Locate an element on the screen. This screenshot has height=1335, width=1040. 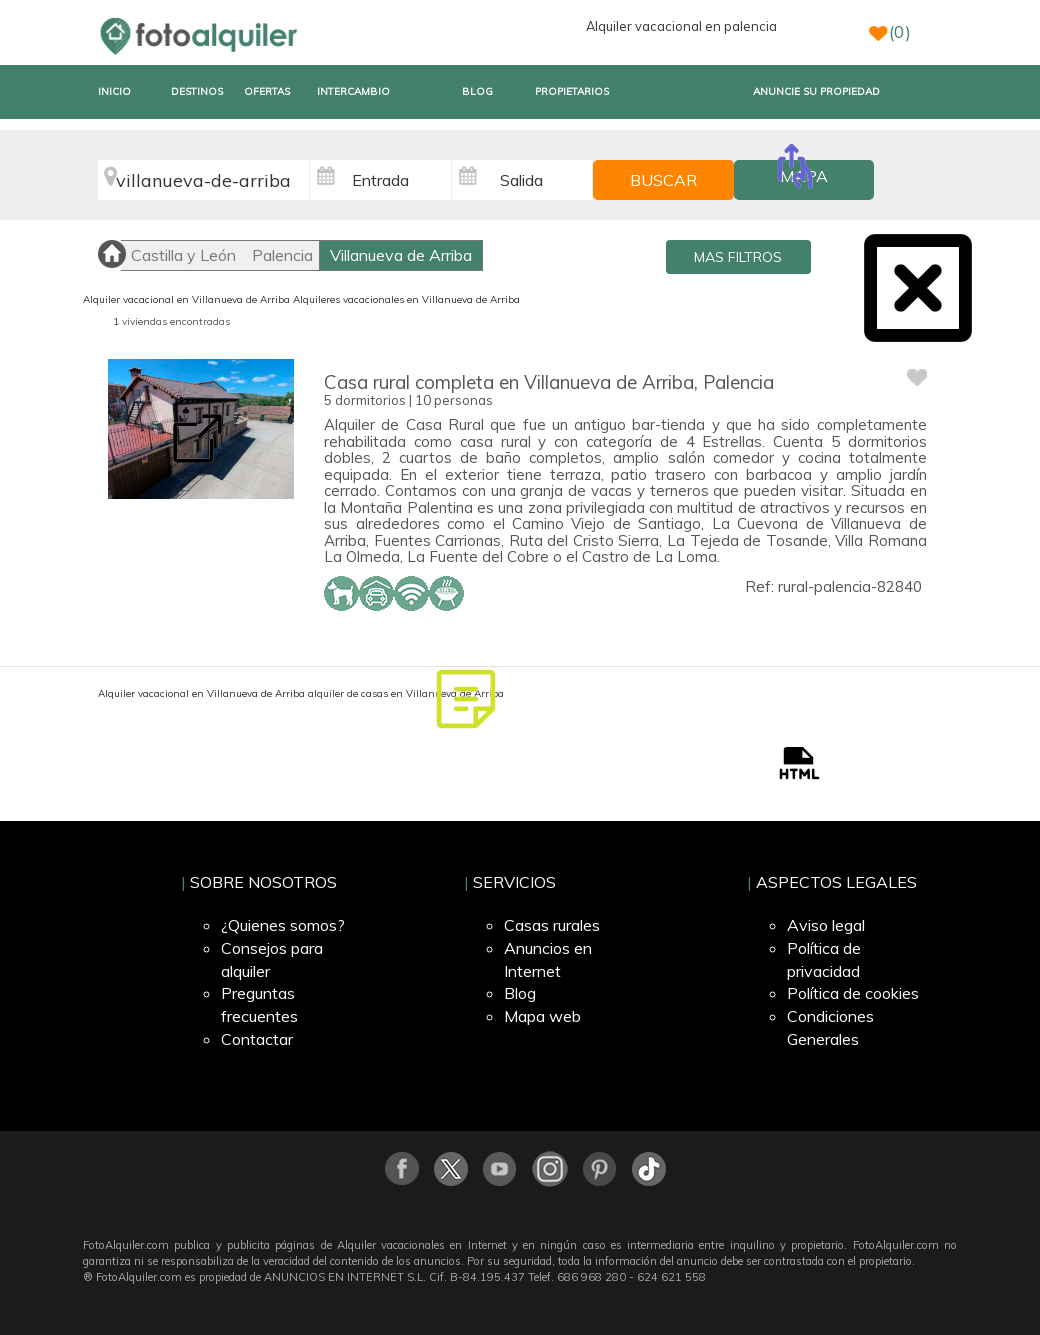
view or open an HTML file is located at coordinates (798, 764).